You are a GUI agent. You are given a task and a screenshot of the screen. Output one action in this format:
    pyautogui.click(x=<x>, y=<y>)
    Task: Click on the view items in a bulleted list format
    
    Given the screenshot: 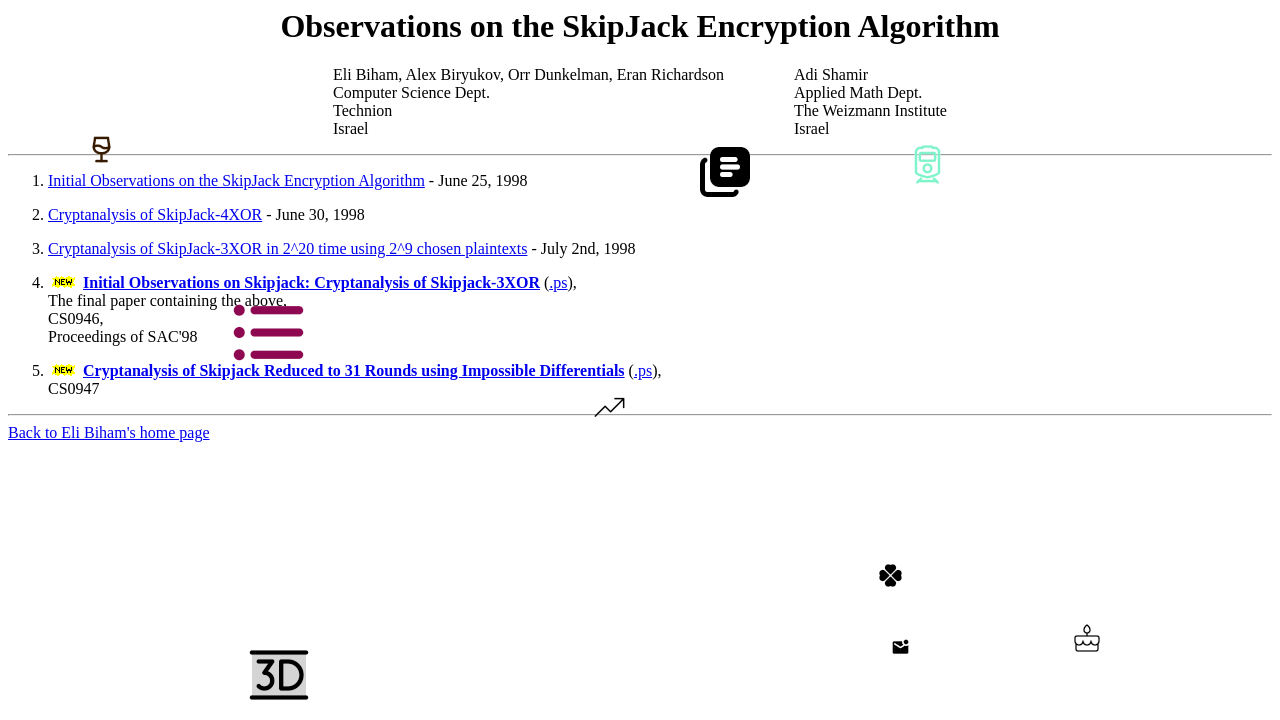 What is the action you would take?
    pyautogui.click(x=268, y=332)
    